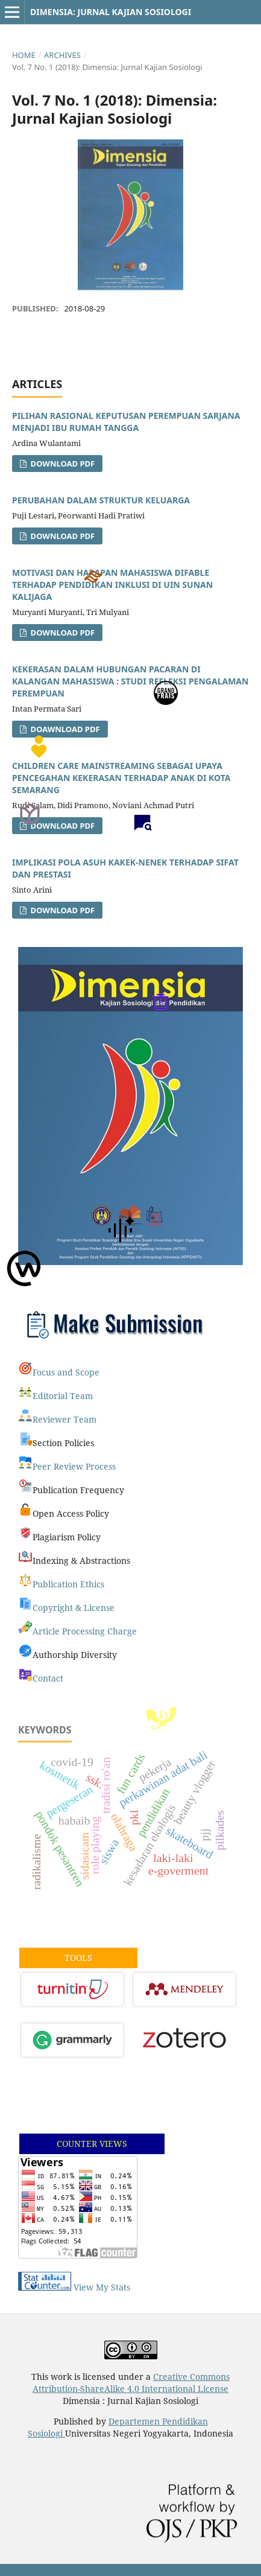 This screenshot has height=2576, width=261. What do you see at coordinates (160, 1001) in the screenshot?
I see `delete selected item` at bounding box center [160, 1001].